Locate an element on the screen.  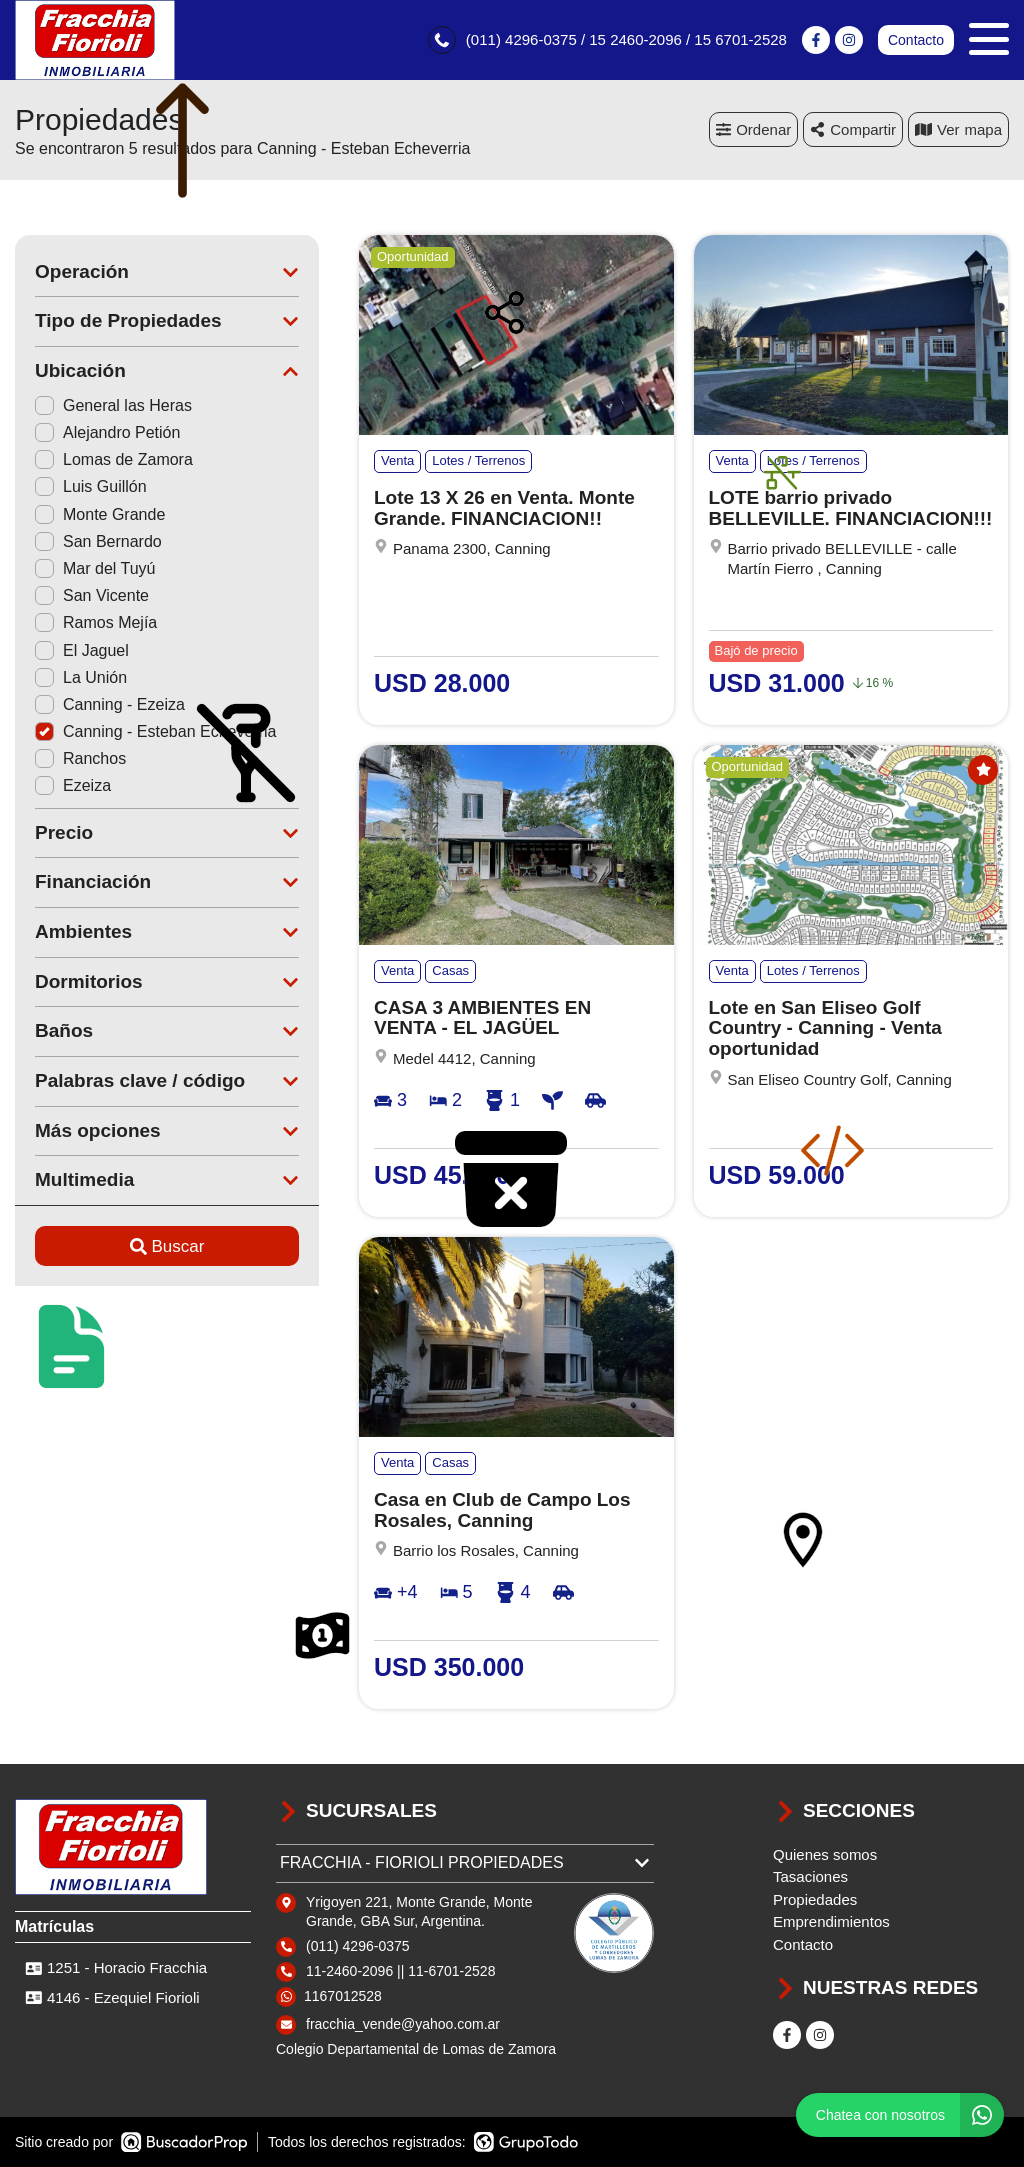
share content with others is located at coordinates (504, 312).